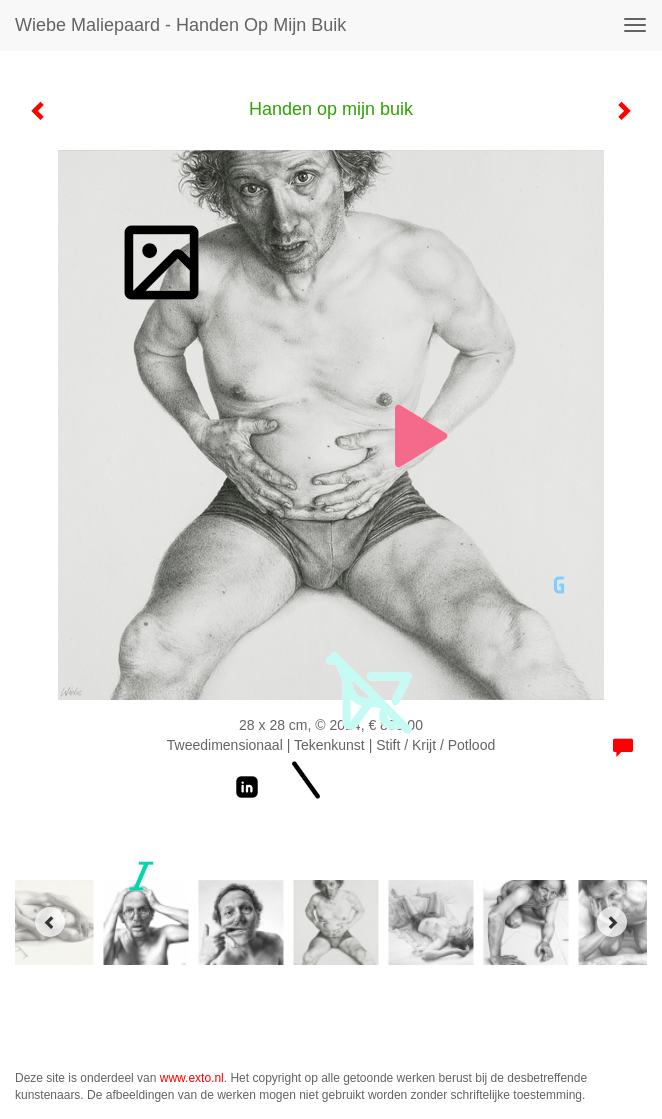 The height and width of the screenshot is (1119, 662). I want to click on indicates a disabled or unavailable feature, so click(306, 780).